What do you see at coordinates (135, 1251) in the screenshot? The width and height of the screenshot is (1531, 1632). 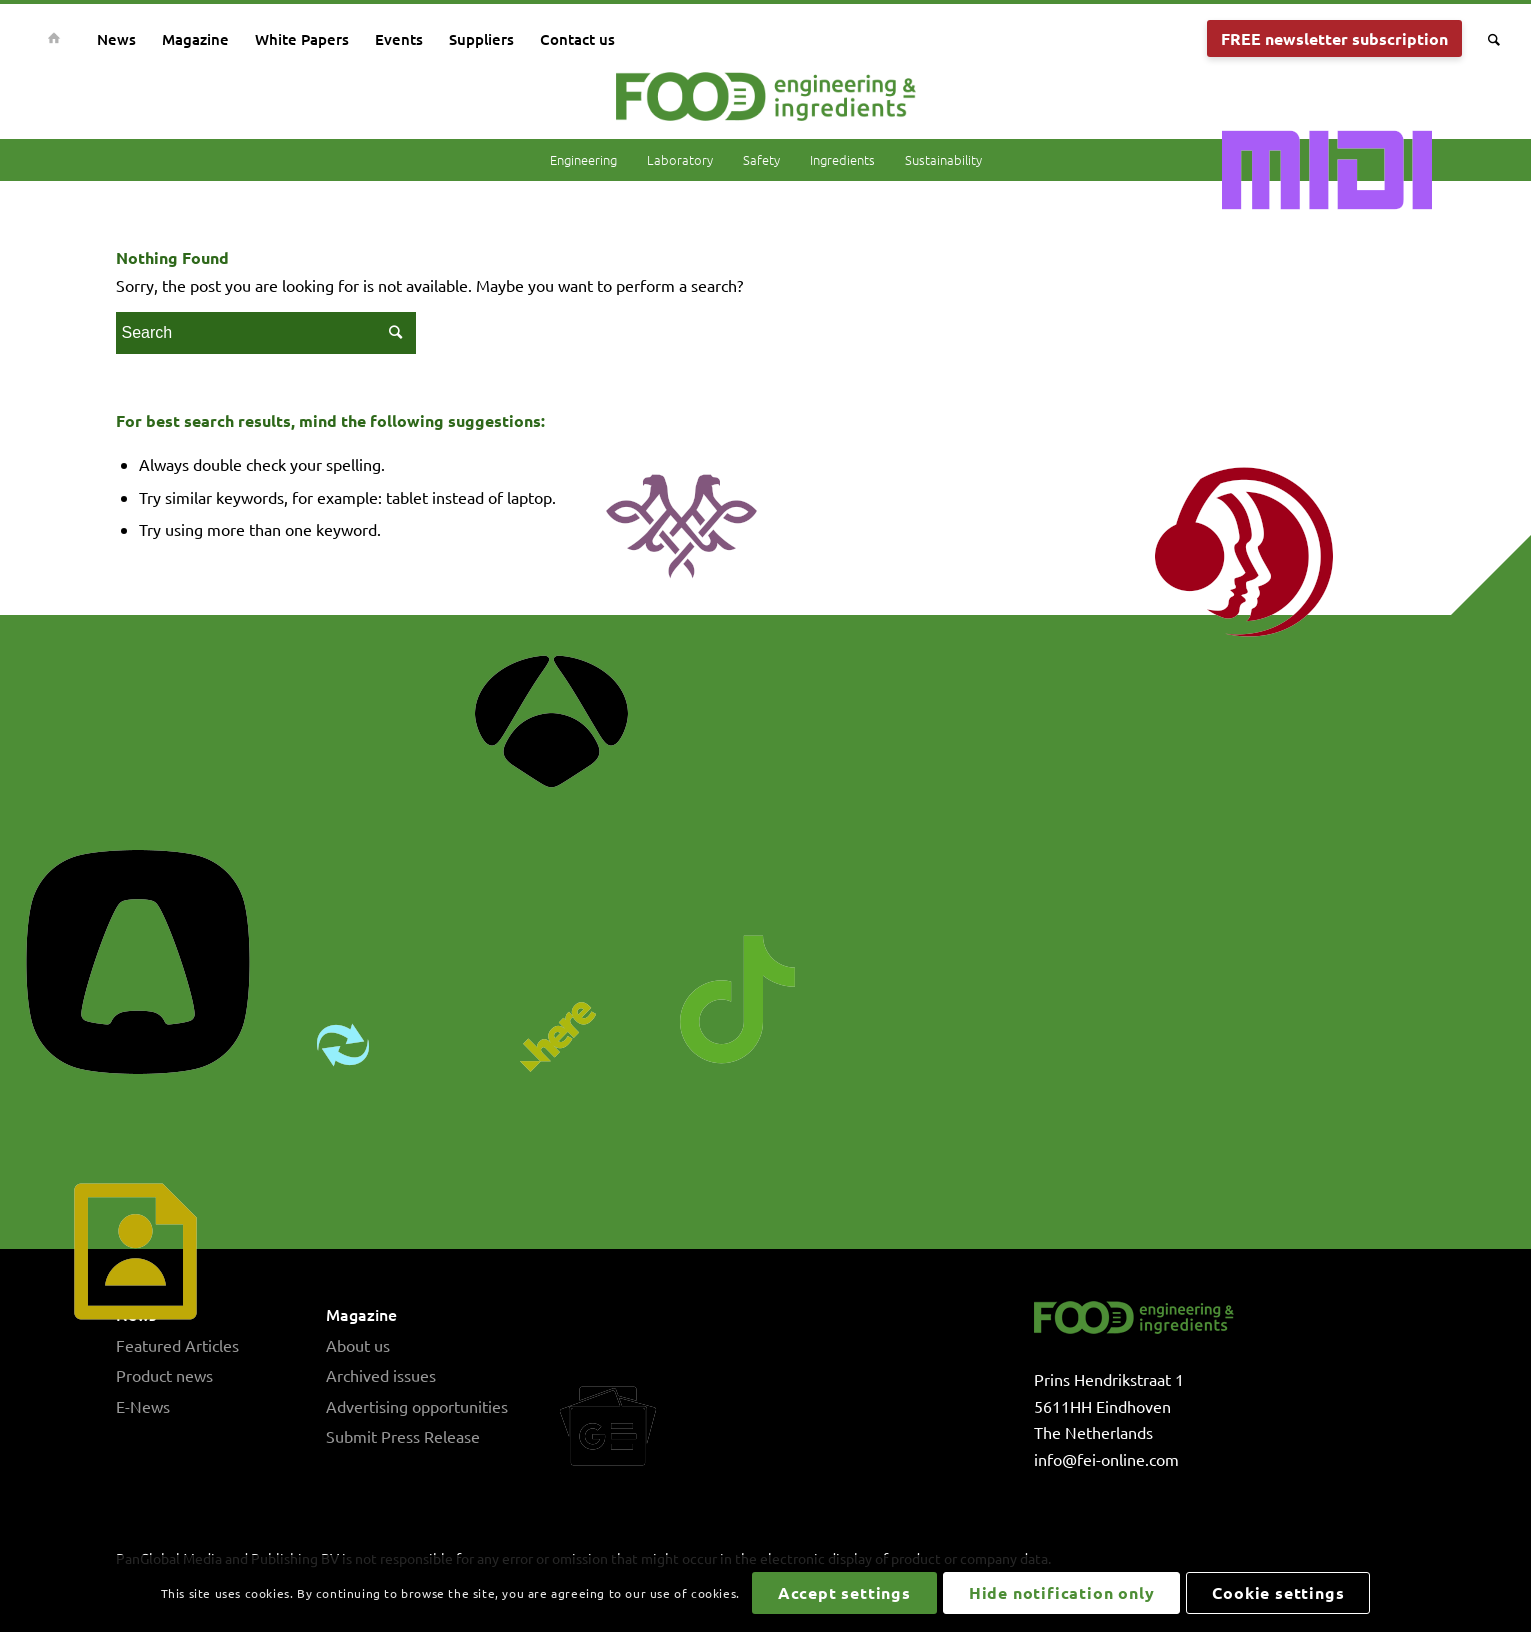 I see `view user profile document` at bounding box center [135, 1251].